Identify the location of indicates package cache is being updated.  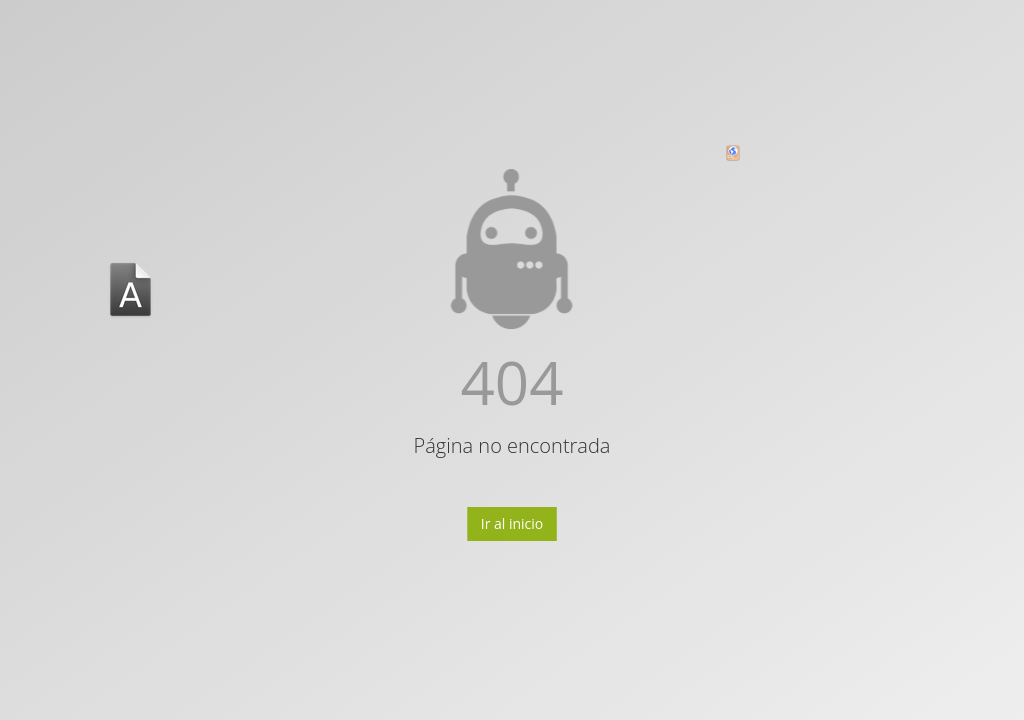
(733, 153).